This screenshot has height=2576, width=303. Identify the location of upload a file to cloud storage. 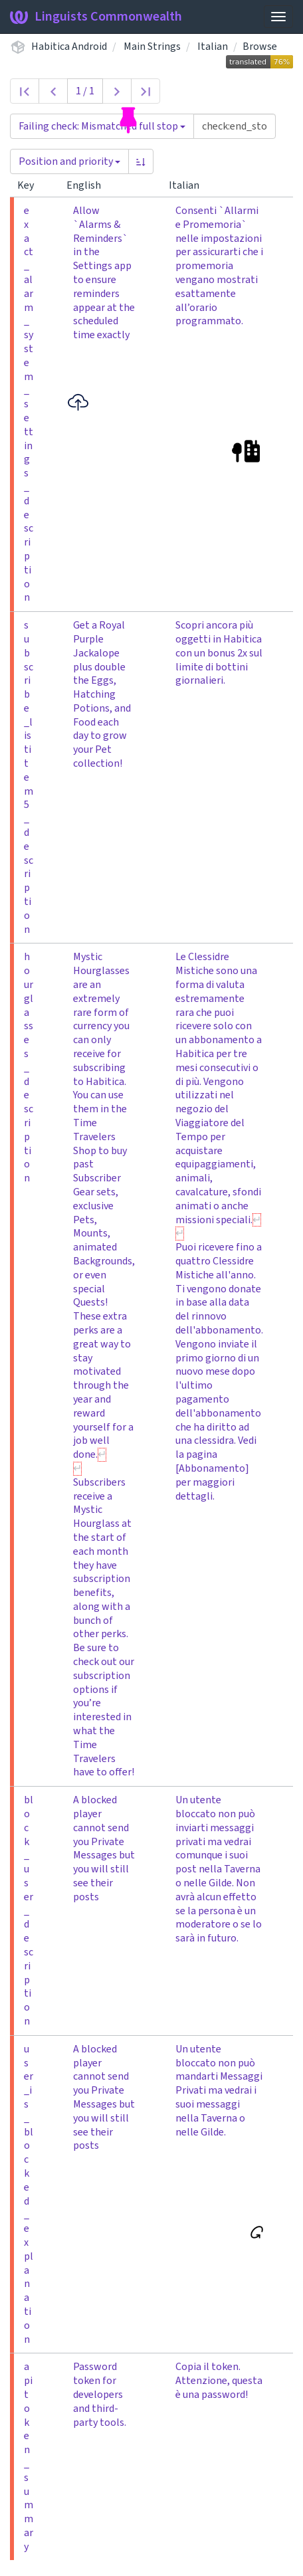
(78, 402).